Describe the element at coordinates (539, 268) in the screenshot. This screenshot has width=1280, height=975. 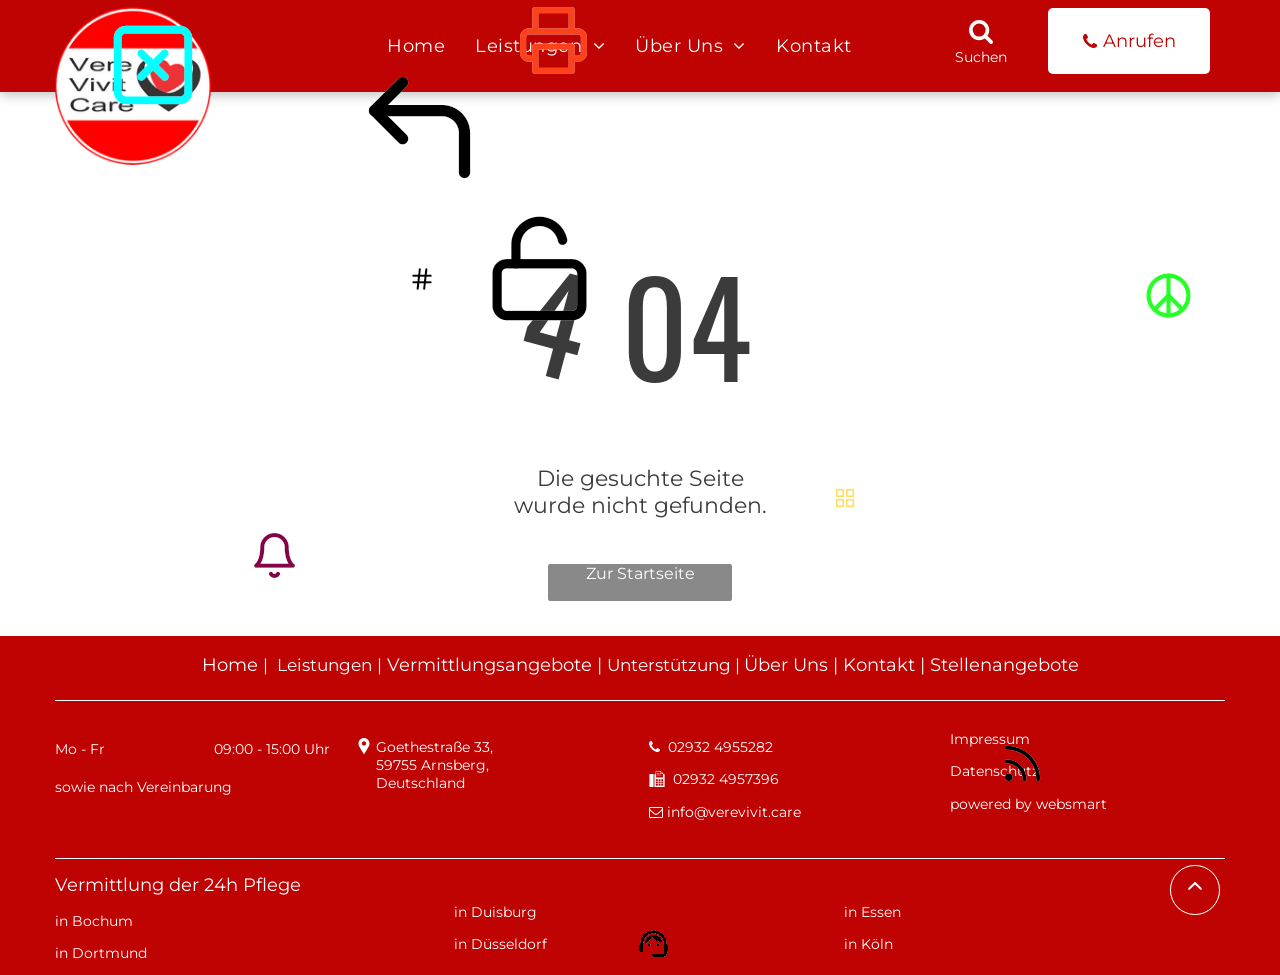
I see `unlock a secured item or feature` at that location.